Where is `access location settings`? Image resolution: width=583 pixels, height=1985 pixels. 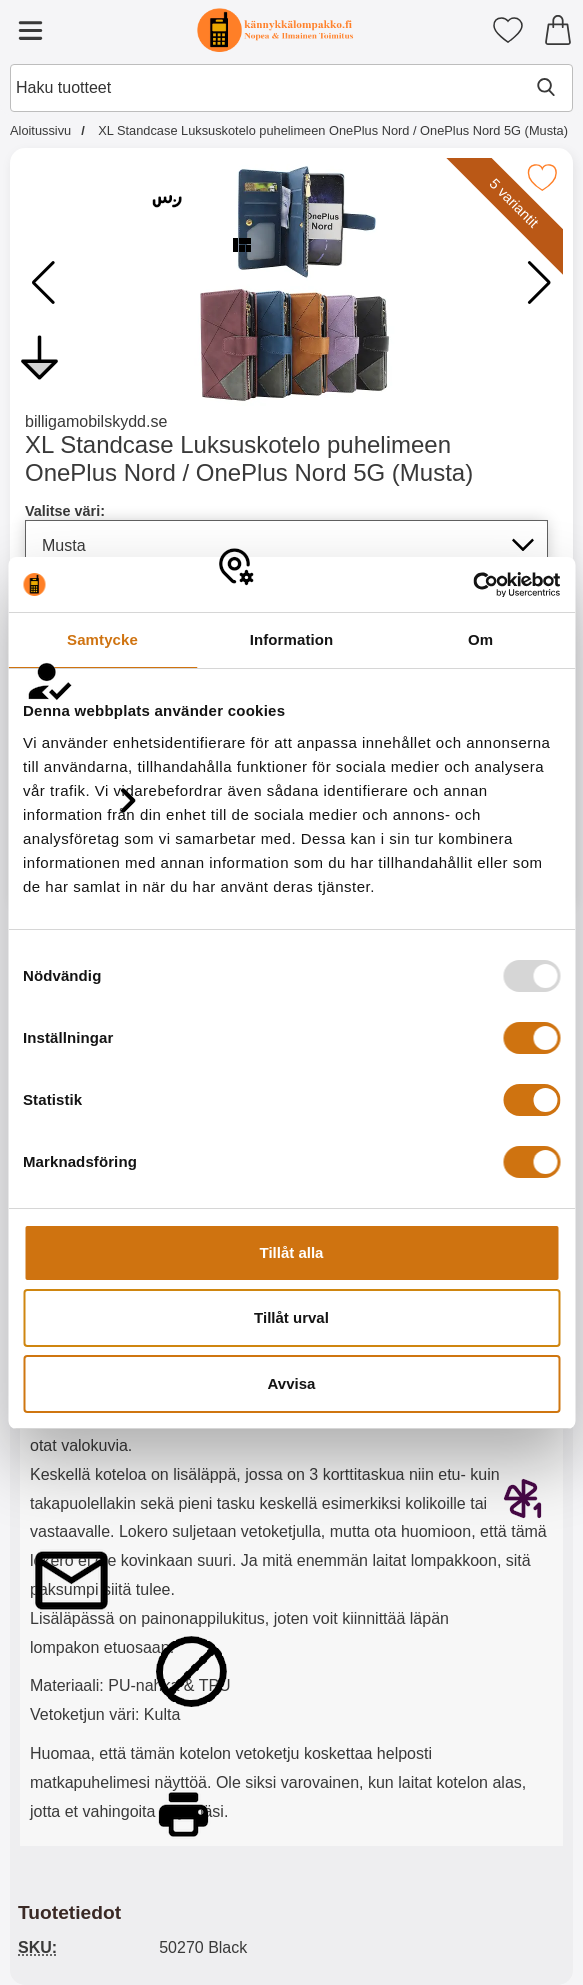 access location settings is located at coordinates (234, 565).